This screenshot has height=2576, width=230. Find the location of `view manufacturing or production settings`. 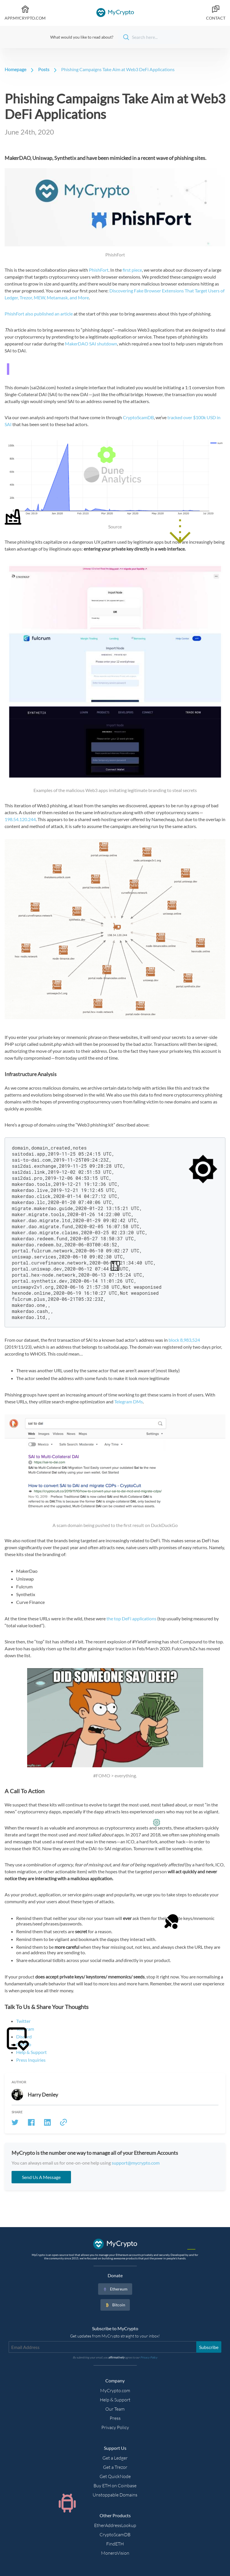

view manufacturing or production settings is located at coordinates (13, 517).